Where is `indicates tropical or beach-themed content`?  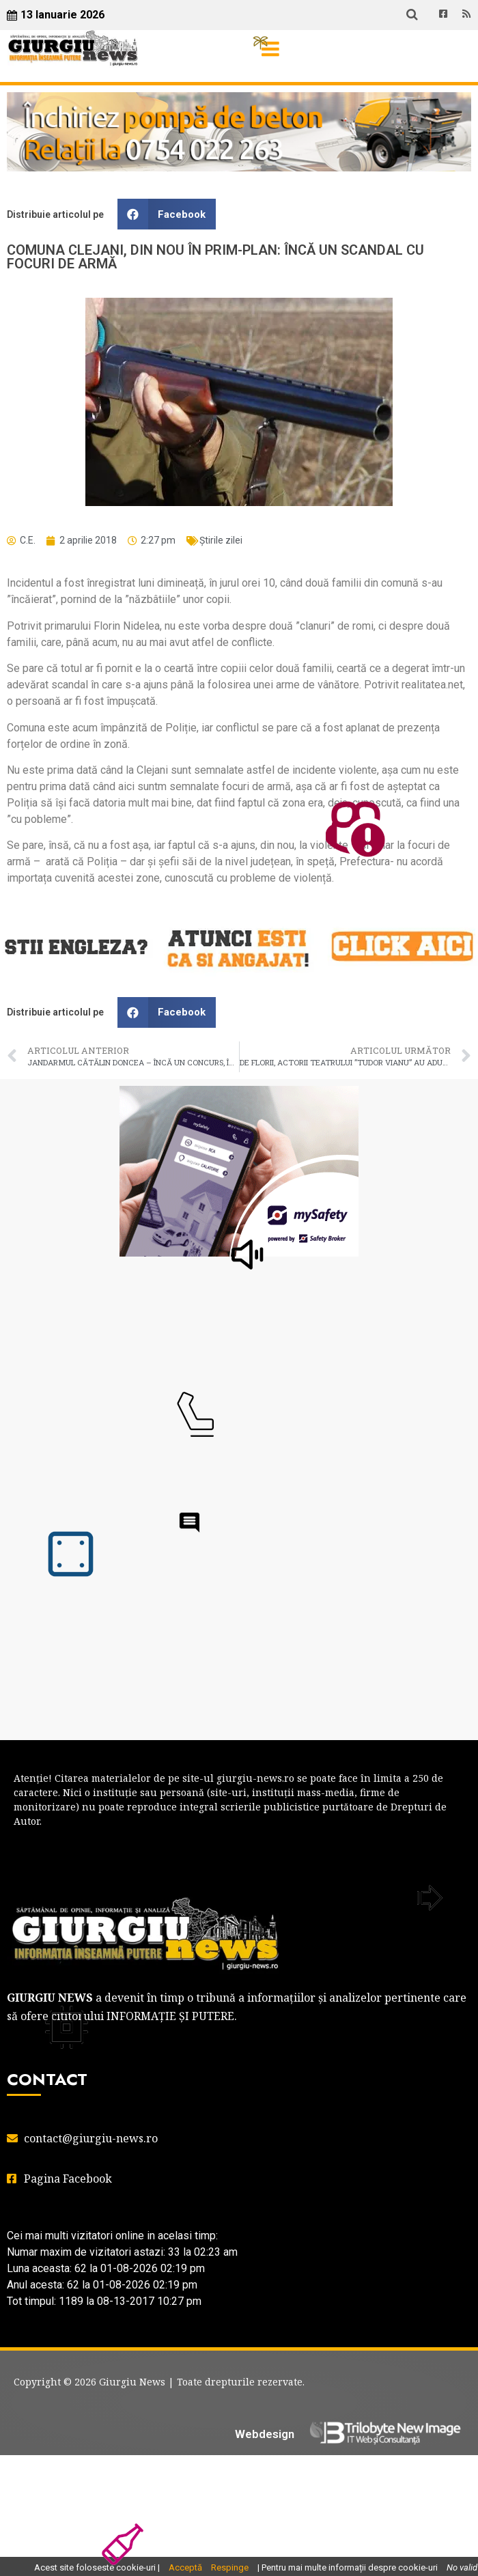 indicates tropical or beach-themed content is located at coordinates (260, 42).